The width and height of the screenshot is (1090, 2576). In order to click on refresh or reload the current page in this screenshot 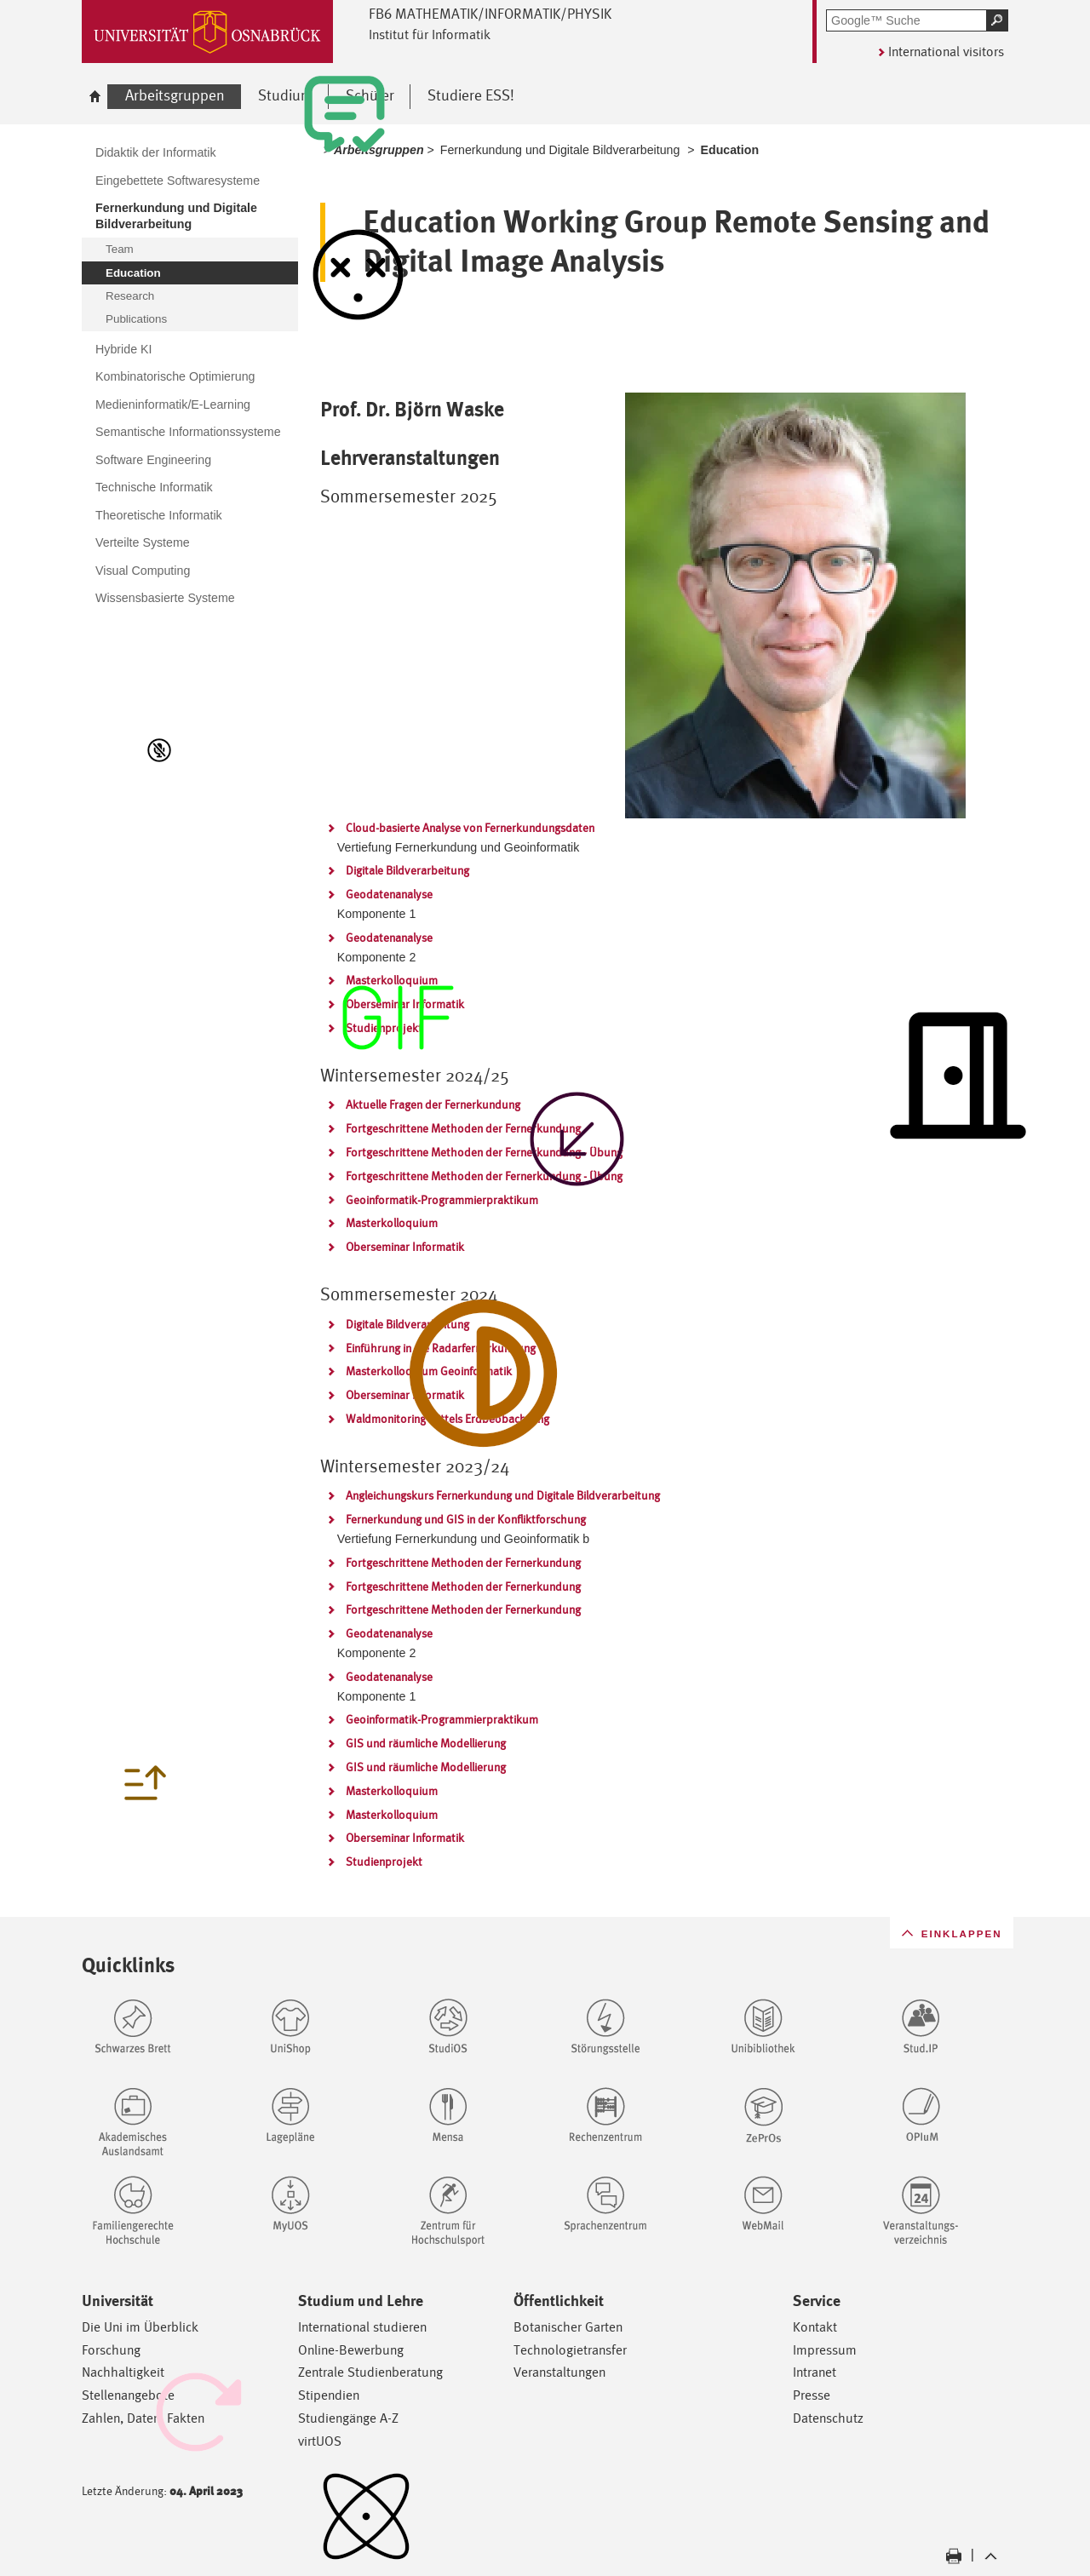, I will do `click(195, 2412)`.